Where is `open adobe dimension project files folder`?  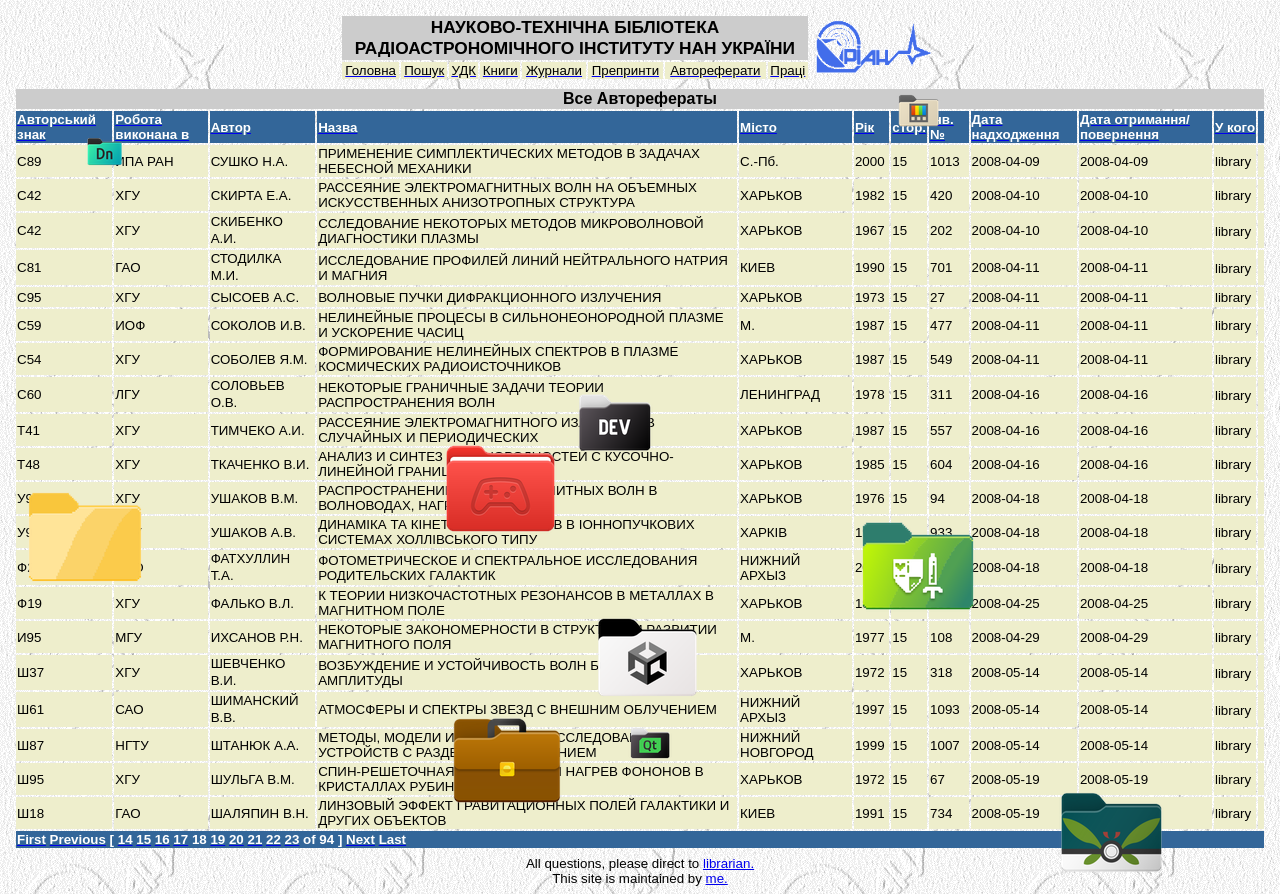
open adobe dimension project files folder is located at coordinates (104, 152).